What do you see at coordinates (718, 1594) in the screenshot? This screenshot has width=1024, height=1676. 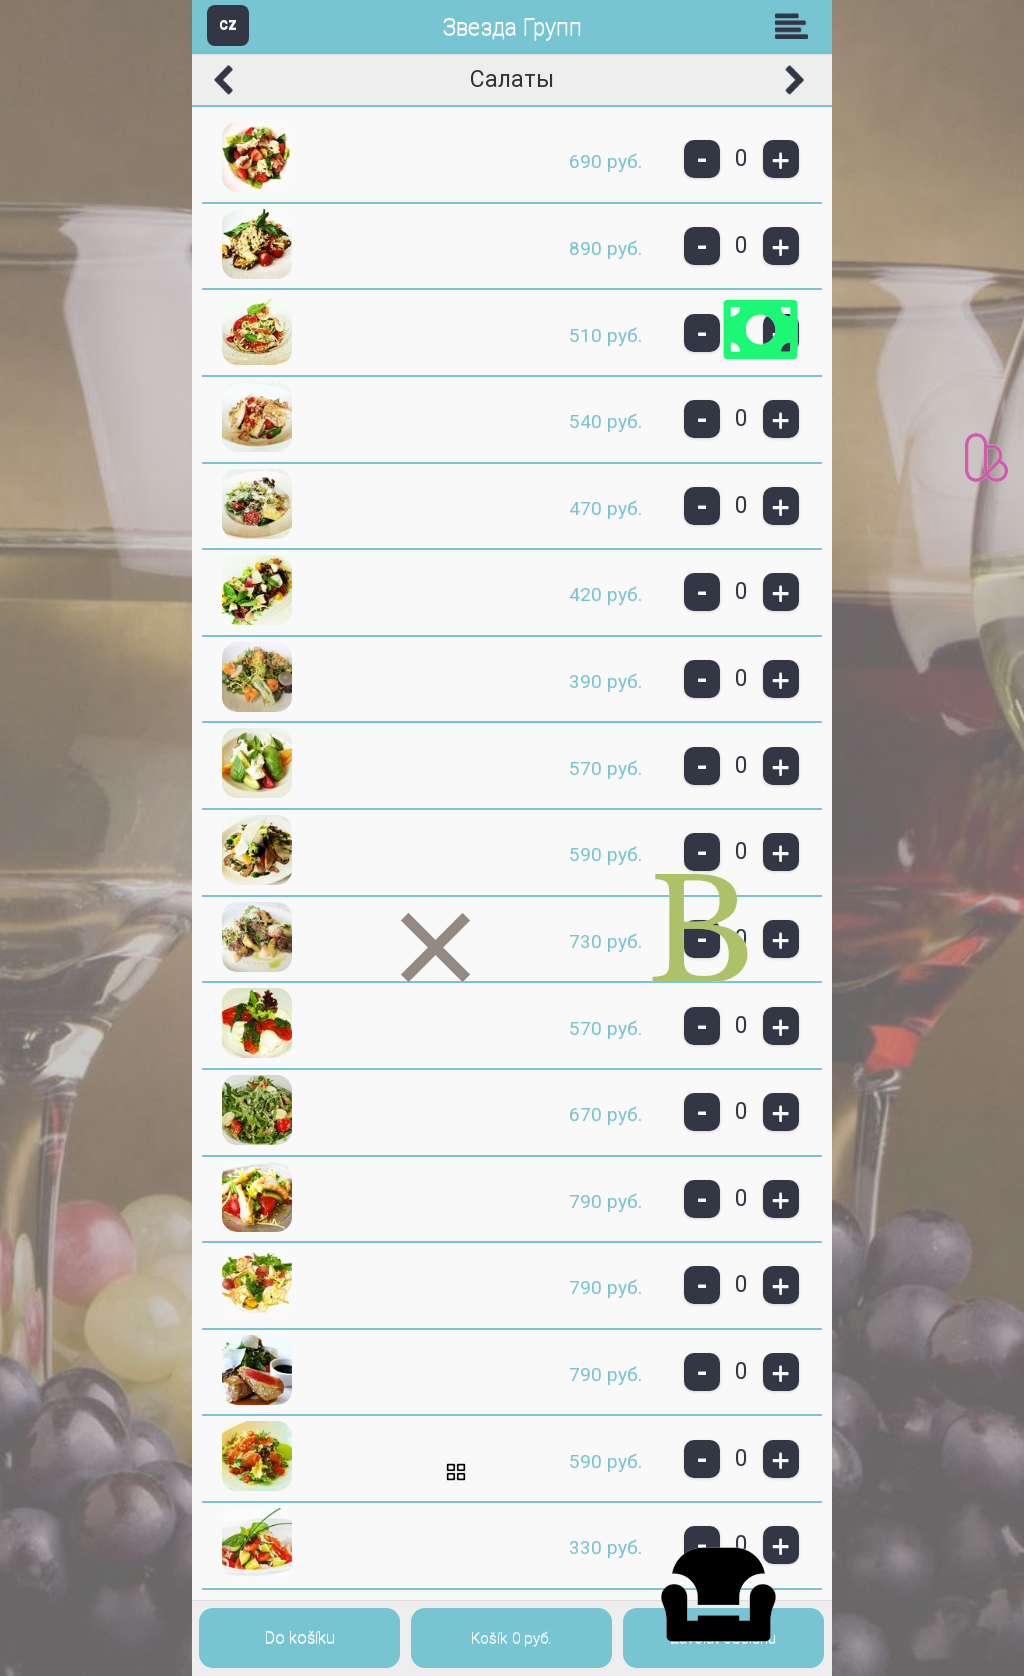 I see `browse furniture or home decor items` at bounding box center [718, 1594].